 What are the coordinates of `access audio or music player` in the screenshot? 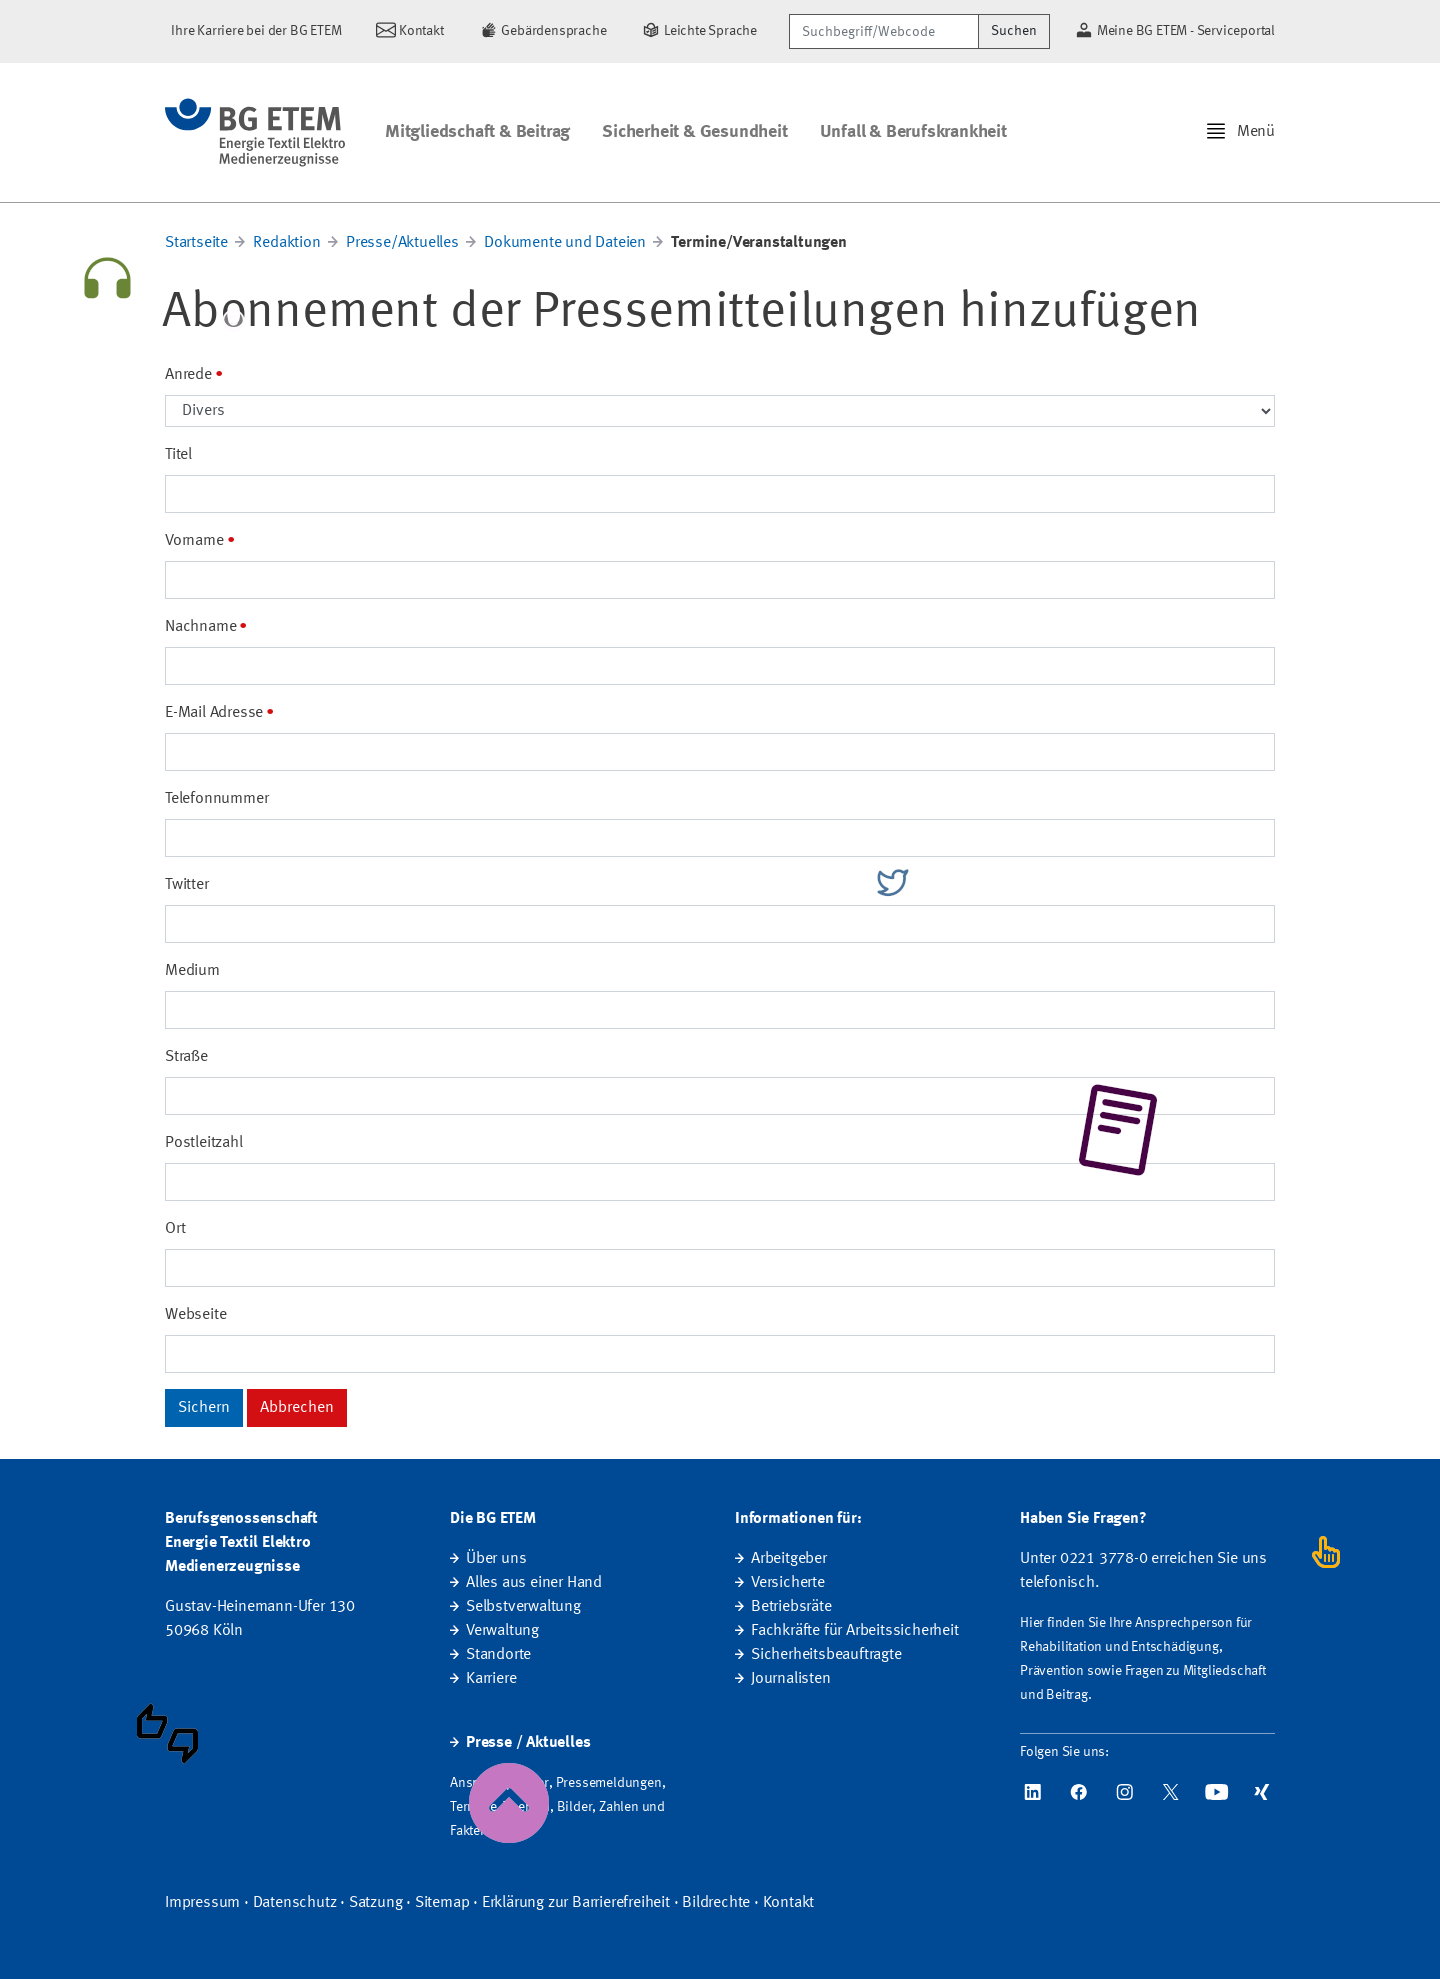 It's located at (107, 280).